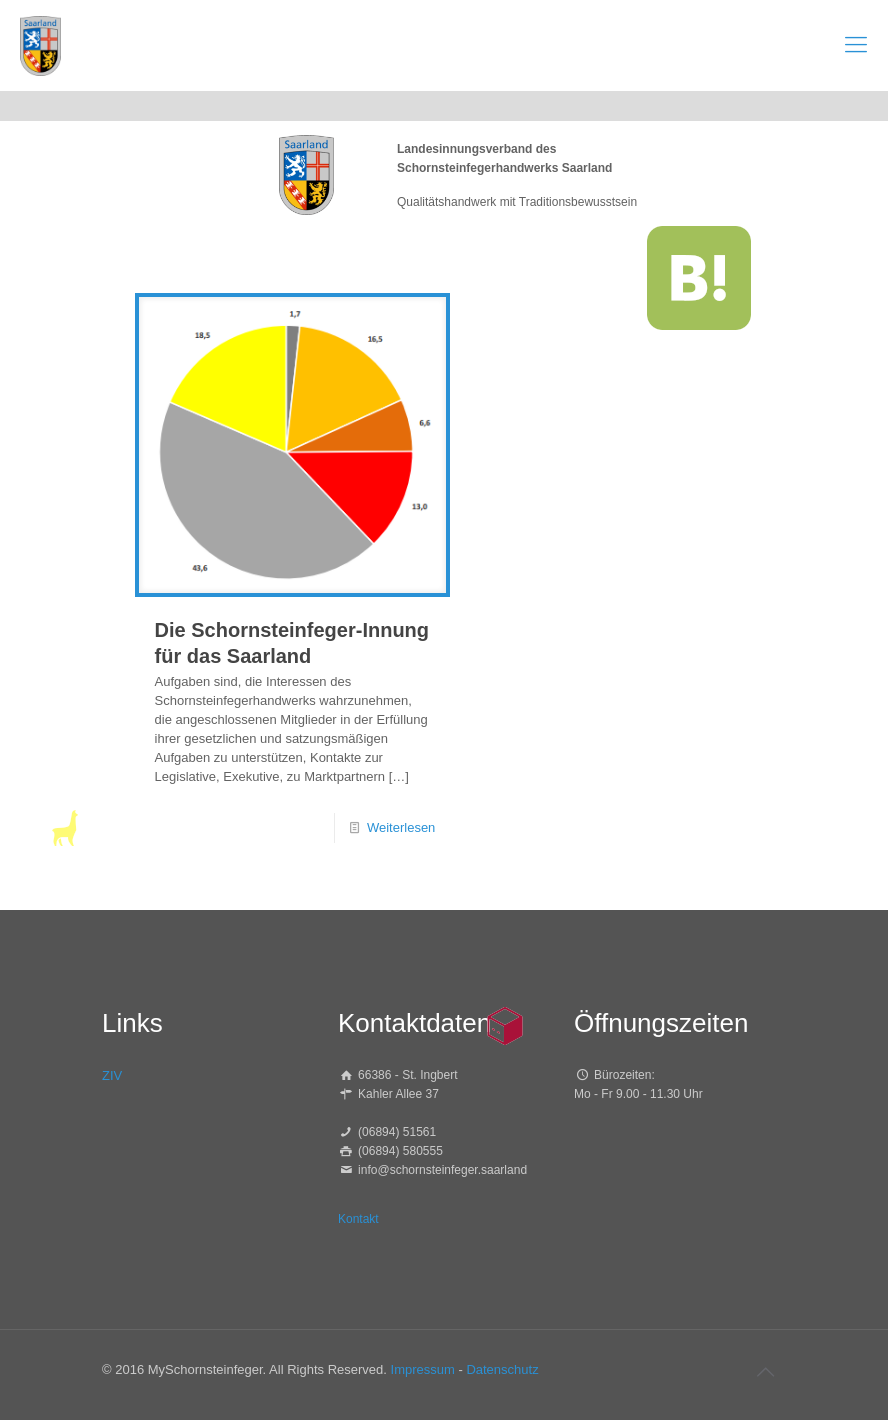 The width and height of the screenshot is (888, 1420). Describe the element at coordinates (65, 828) in the screenshot. I see `tina cms logo` at that location.